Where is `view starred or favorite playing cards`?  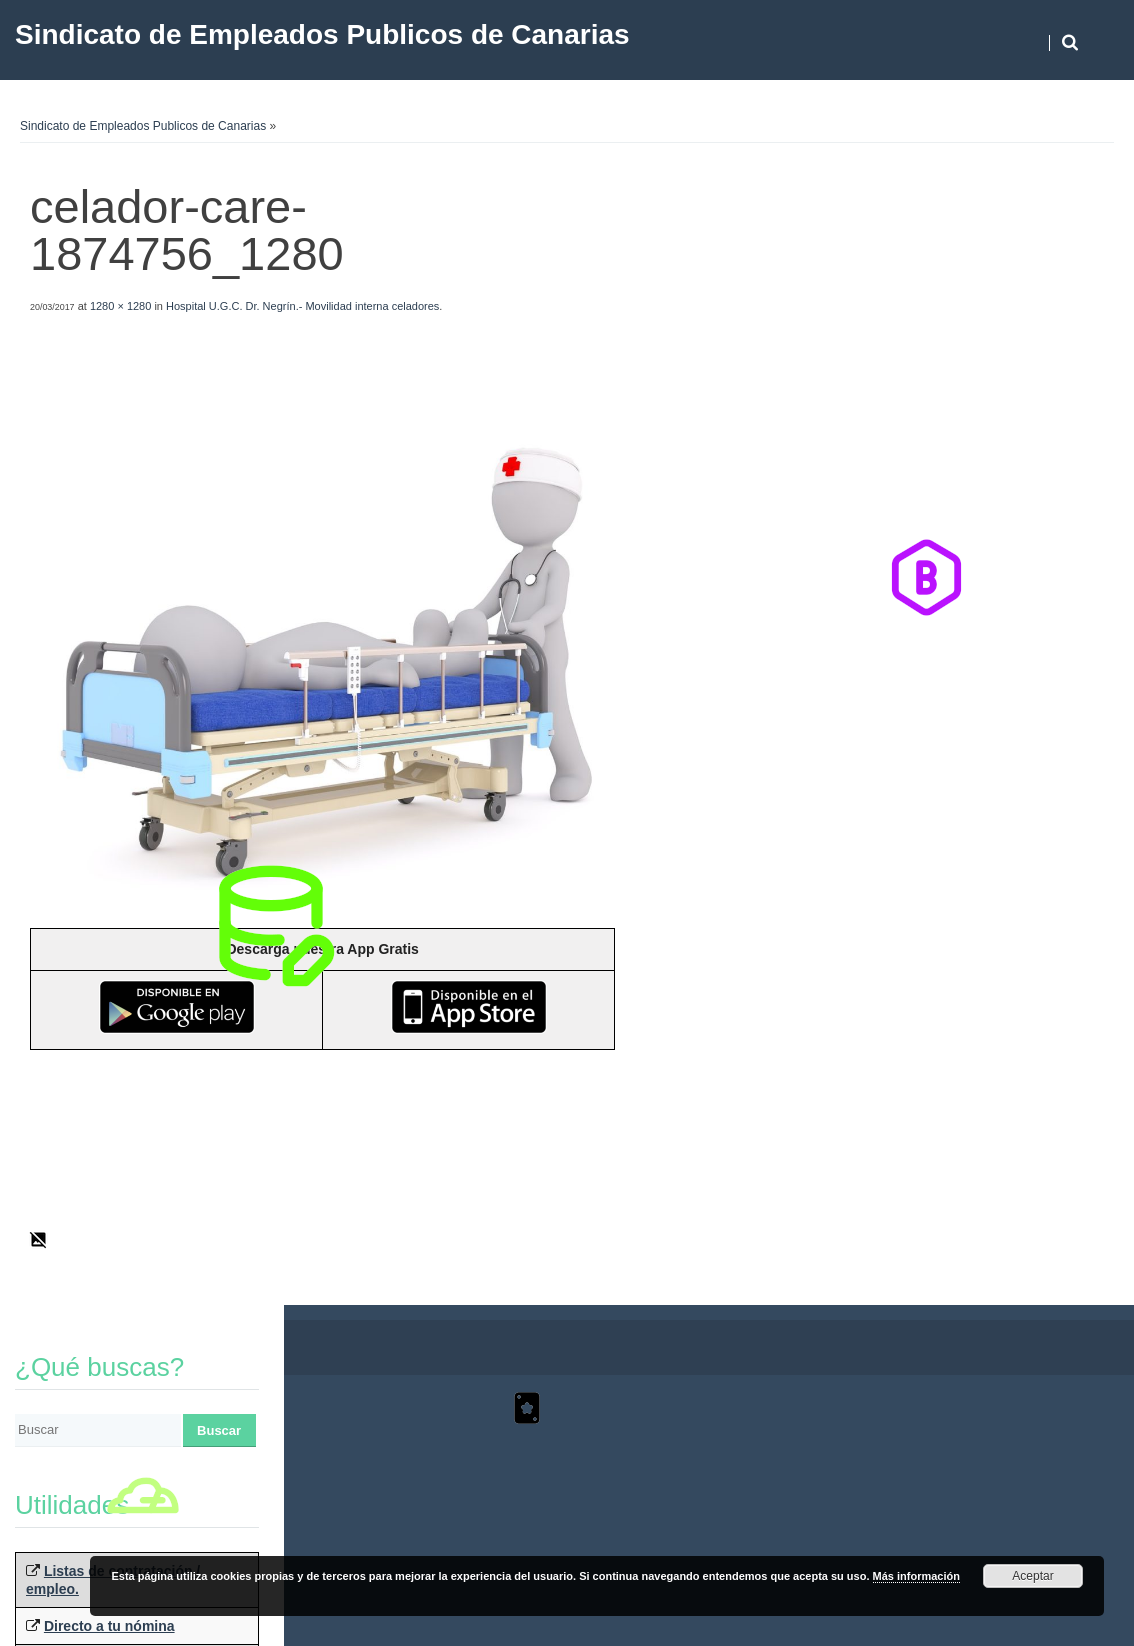
view starred or favorite playing cards is located at coordinates (527, 1408).